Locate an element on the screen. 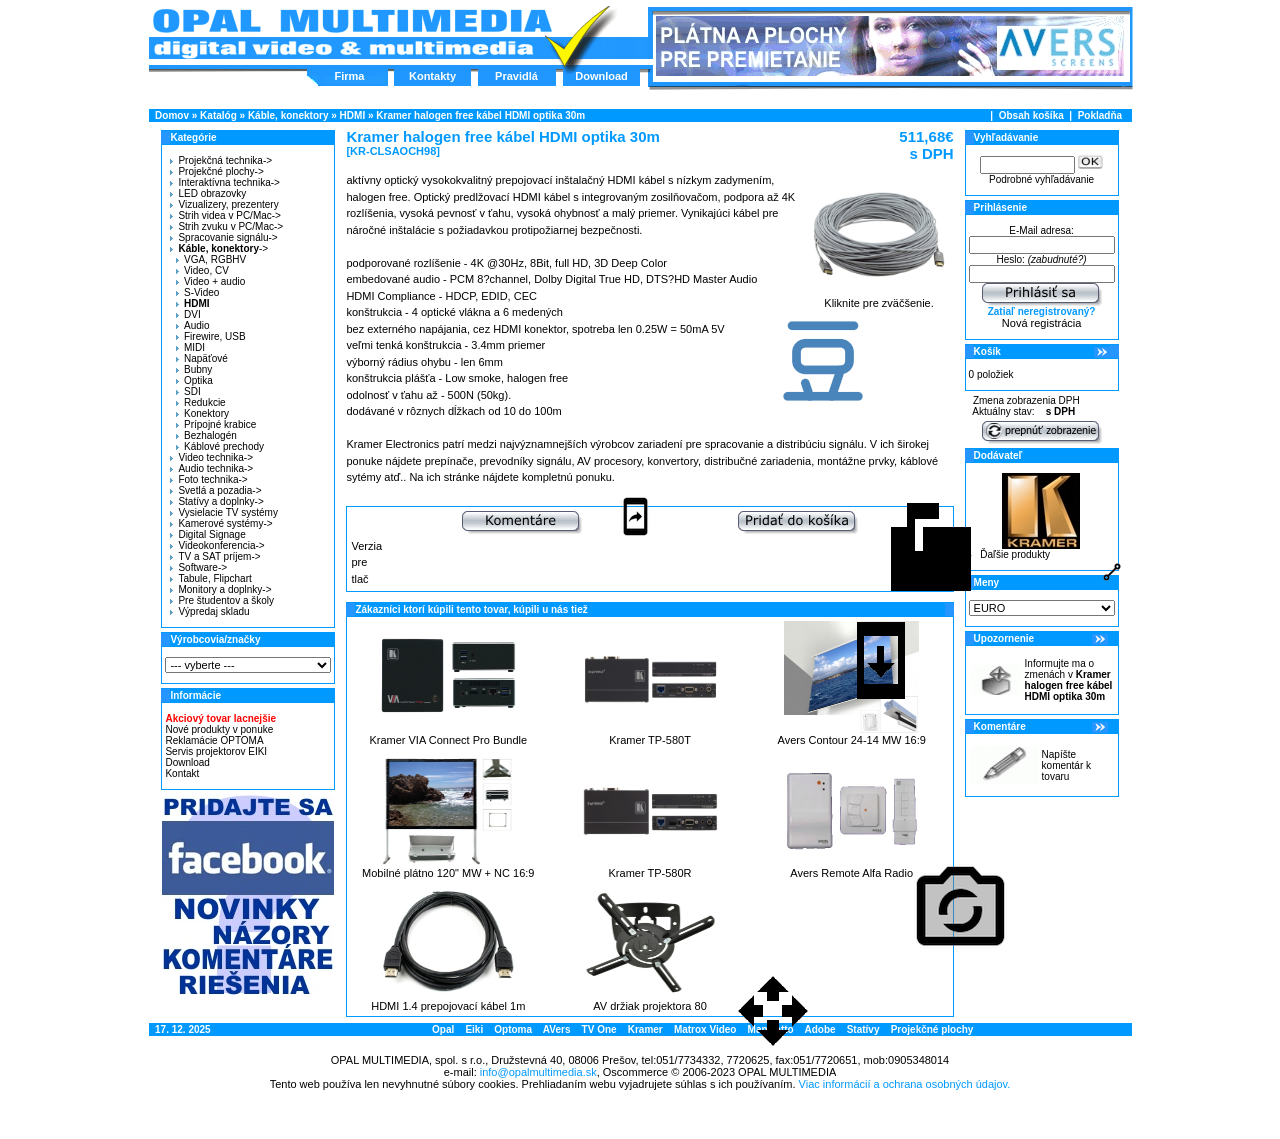  share your mobile screen with others is located at coordinates (635, 516).